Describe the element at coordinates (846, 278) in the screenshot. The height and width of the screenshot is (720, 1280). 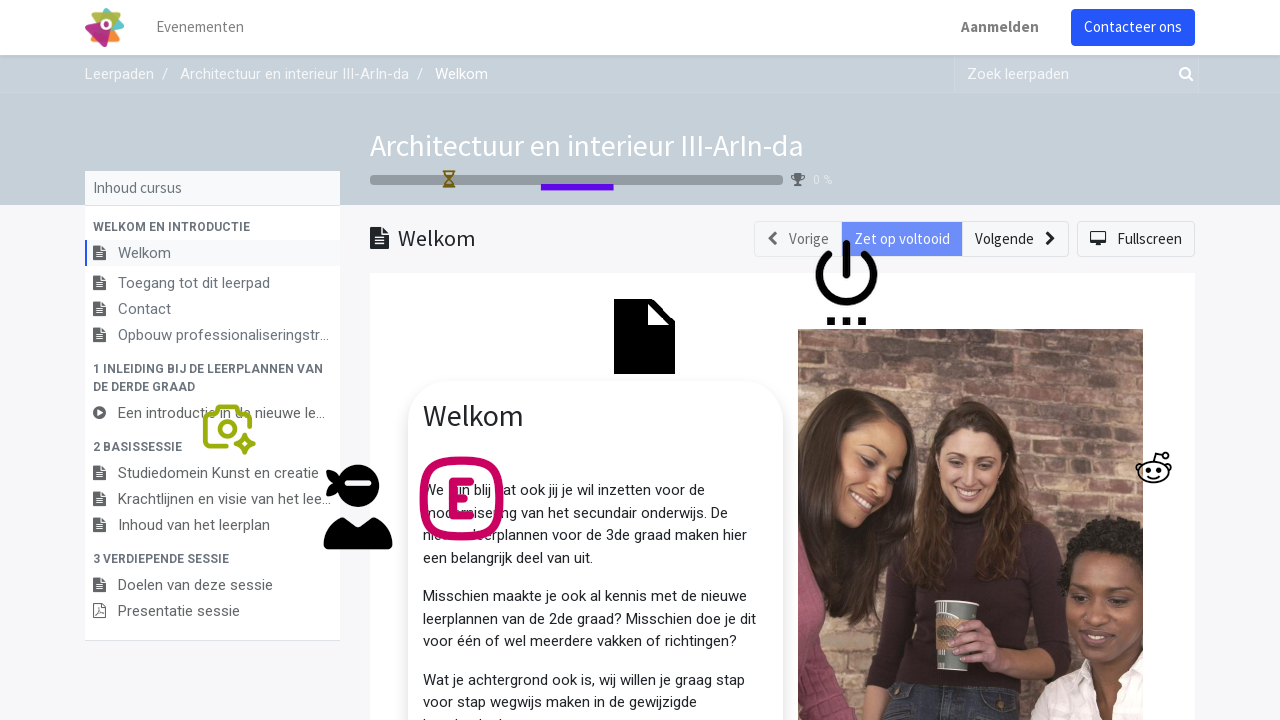
I see `access power or shutdown settings` at that location.